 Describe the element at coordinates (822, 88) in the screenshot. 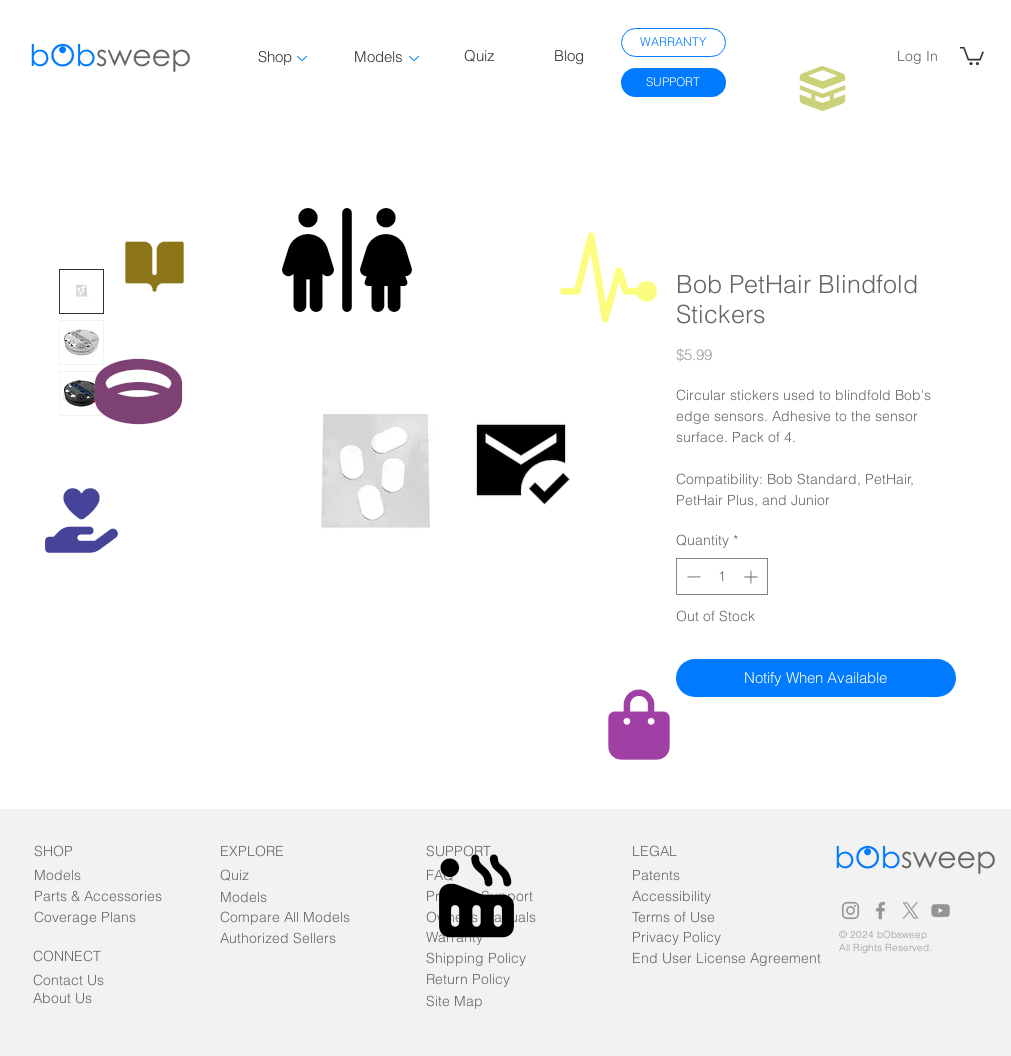

I see `access islamic prayer times or qibla direction` at that location.